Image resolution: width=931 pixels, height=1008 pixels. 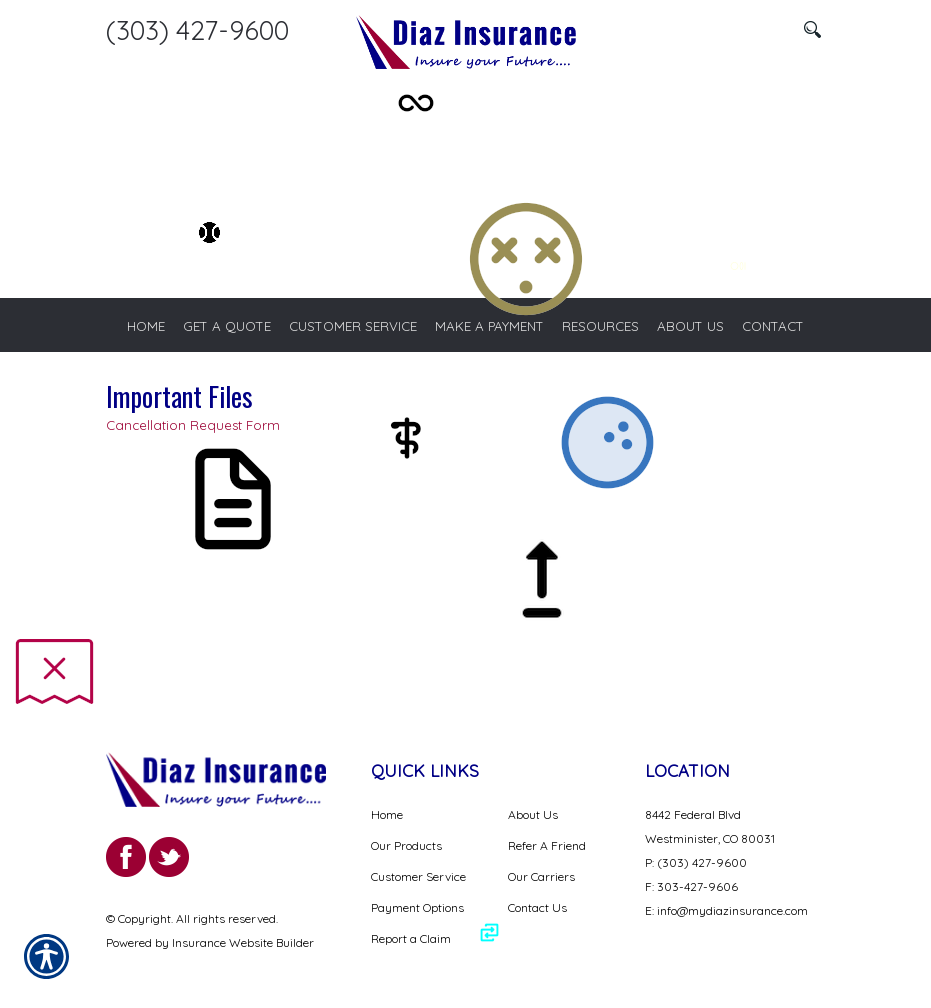 What do you see at coordinates (526, 259) in the screenshot?
I see `indicates an error or failed state` at bounding box center [526, 259].